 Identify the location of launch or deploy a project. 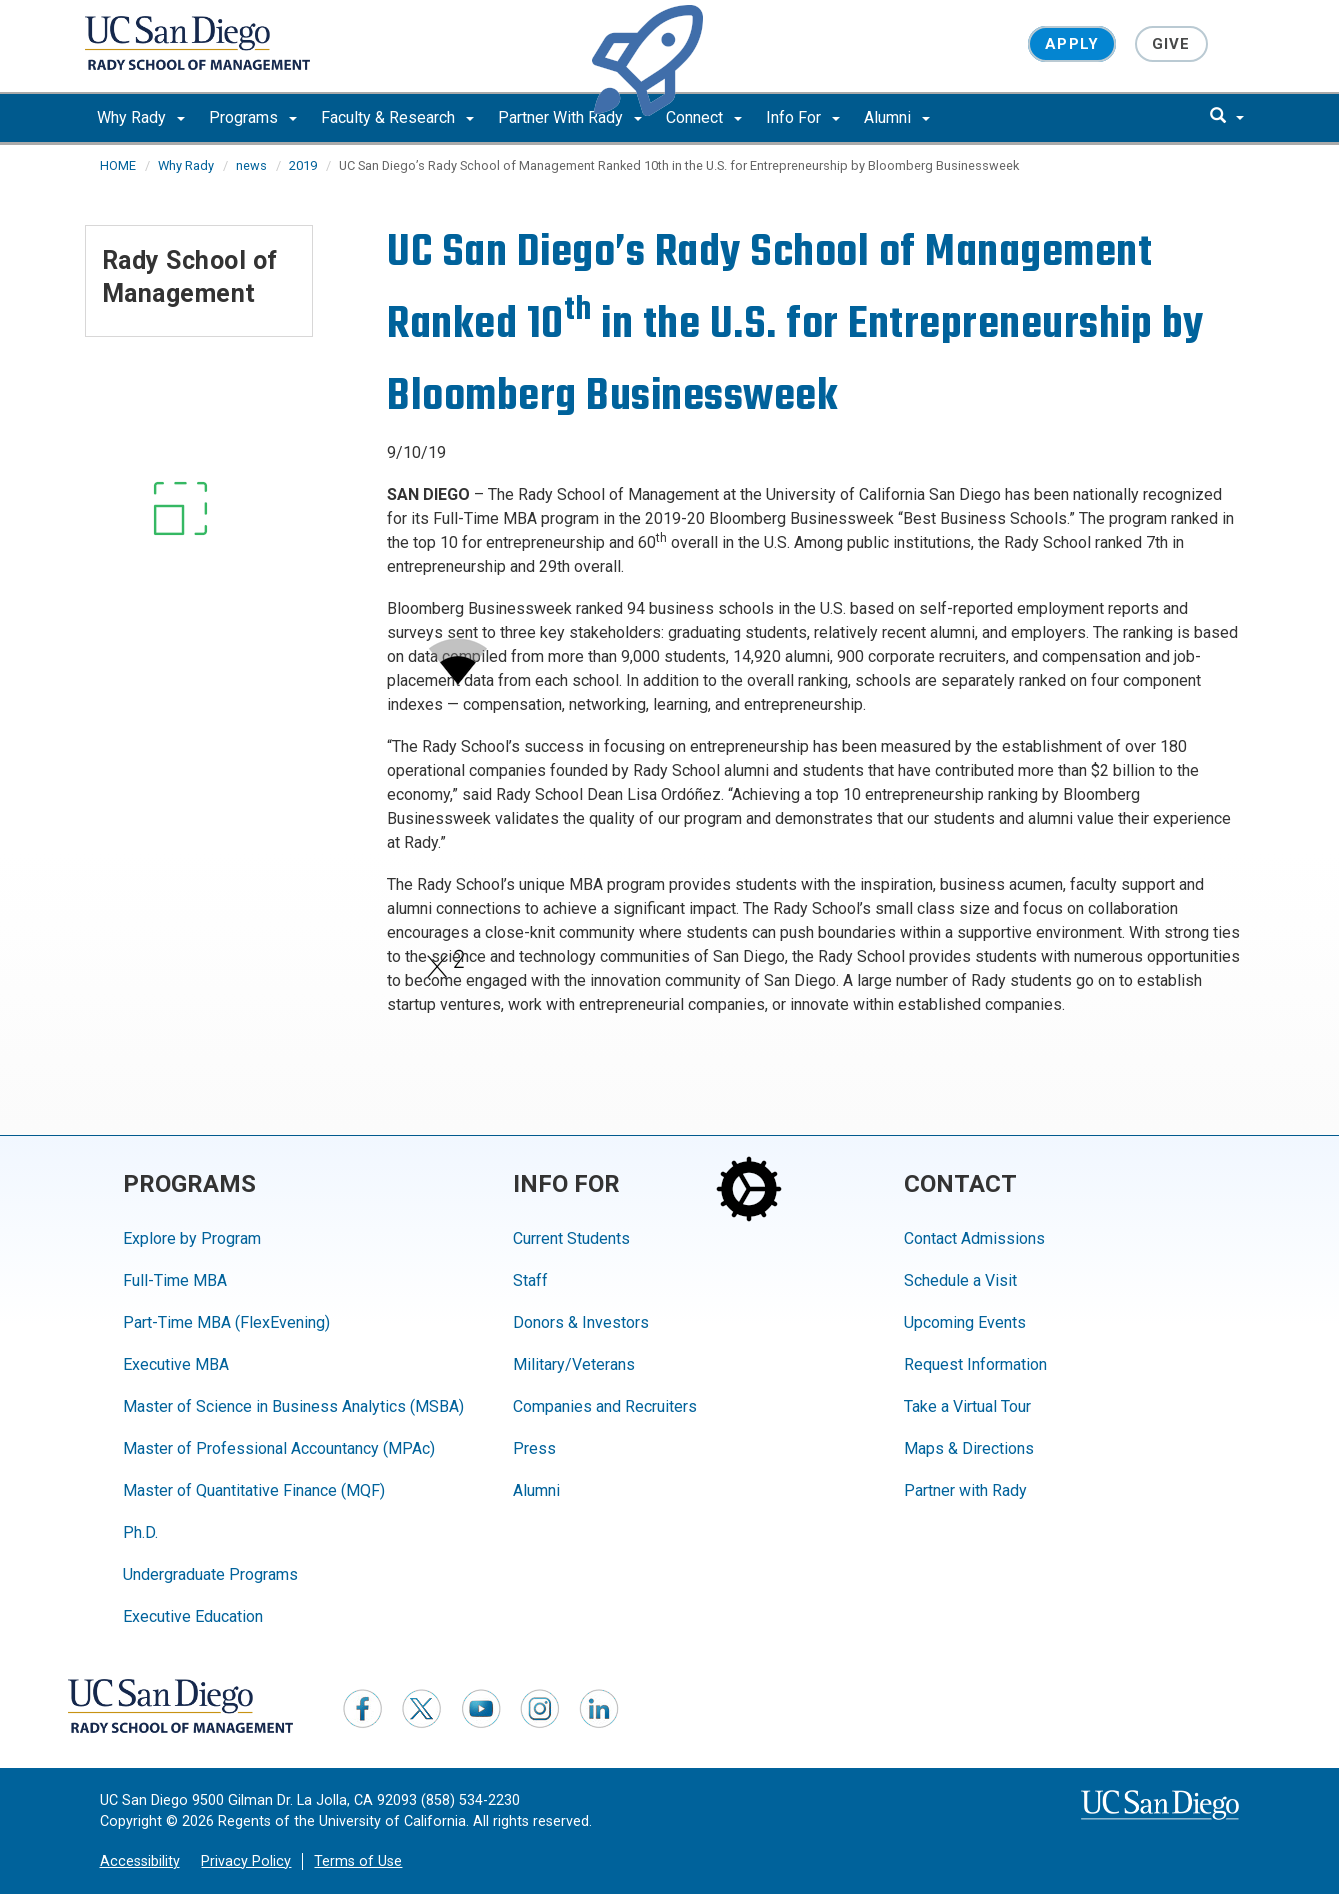
(647, 60).